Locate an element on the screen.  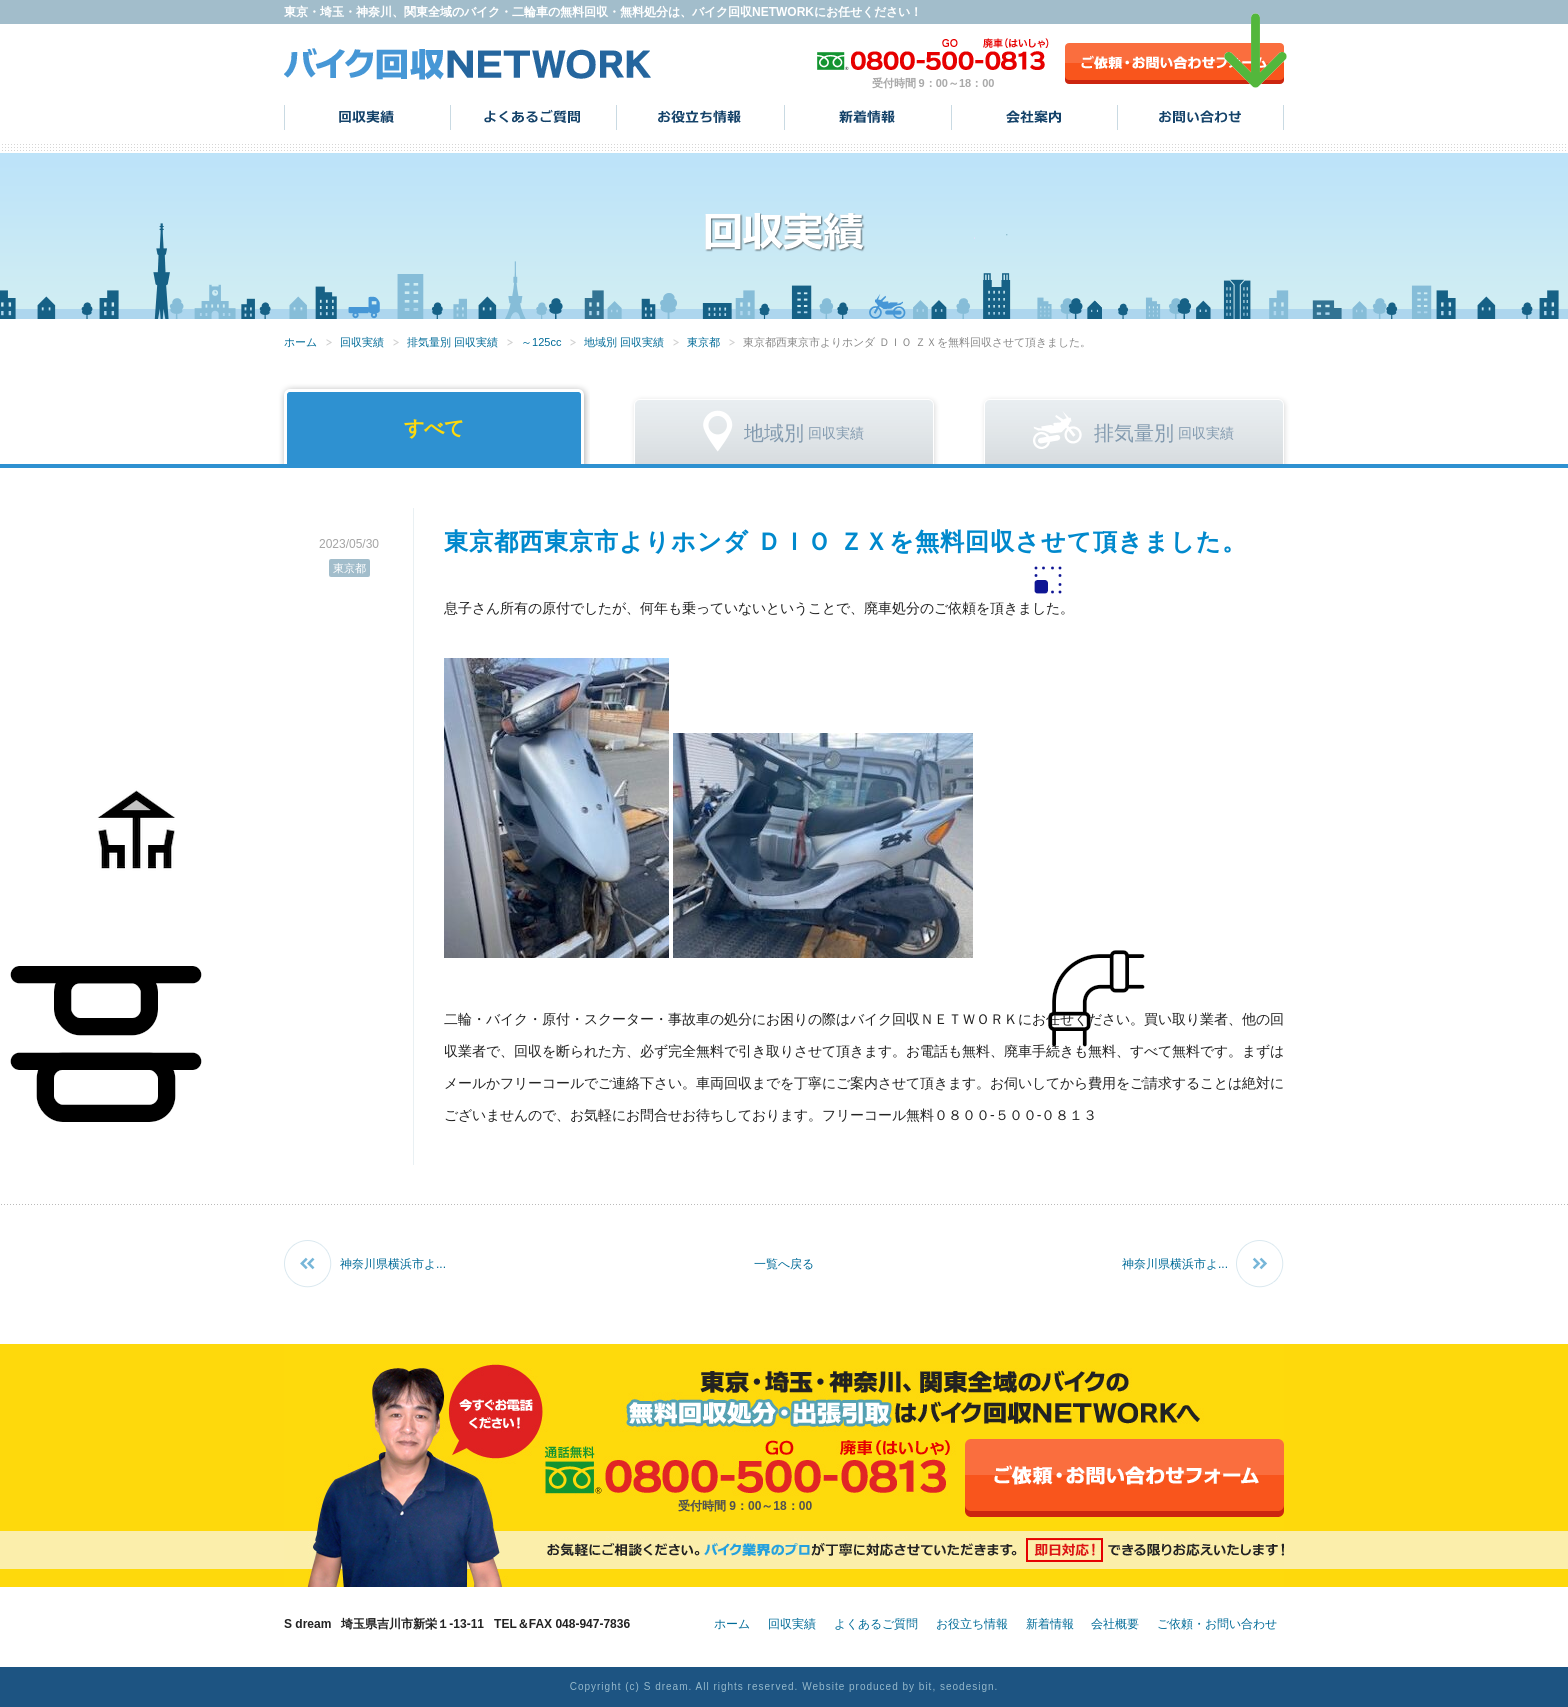
access outdoor deck or patio settings is located at coordinates (136, 829).